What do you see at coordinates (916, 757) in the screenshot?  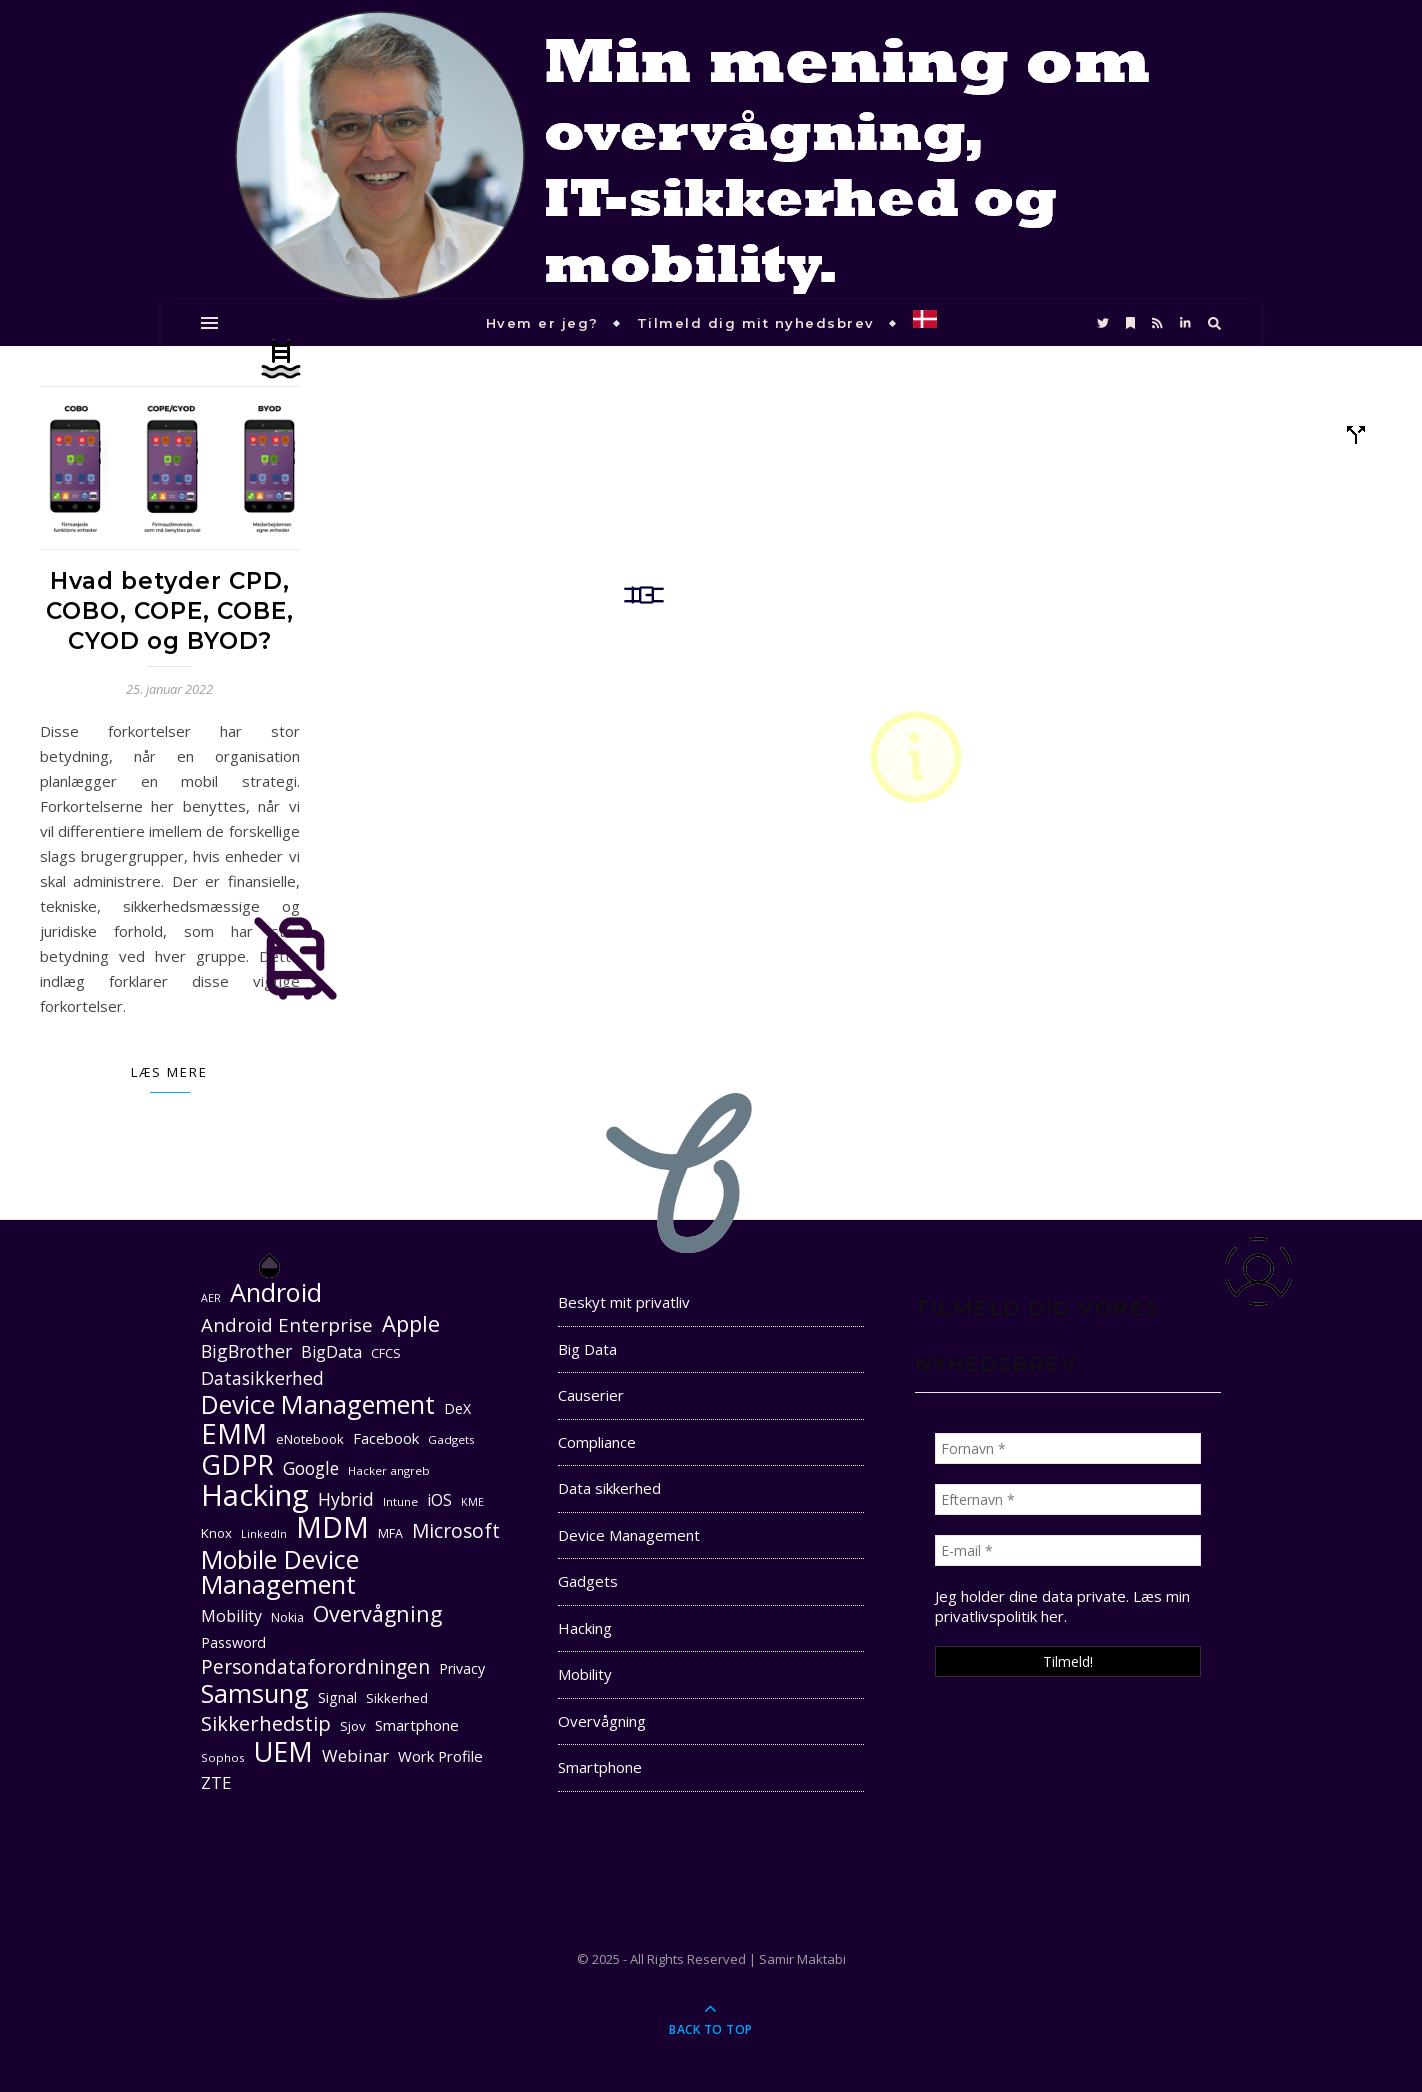 I see `view more information or details` at bounding box center [916, 757].